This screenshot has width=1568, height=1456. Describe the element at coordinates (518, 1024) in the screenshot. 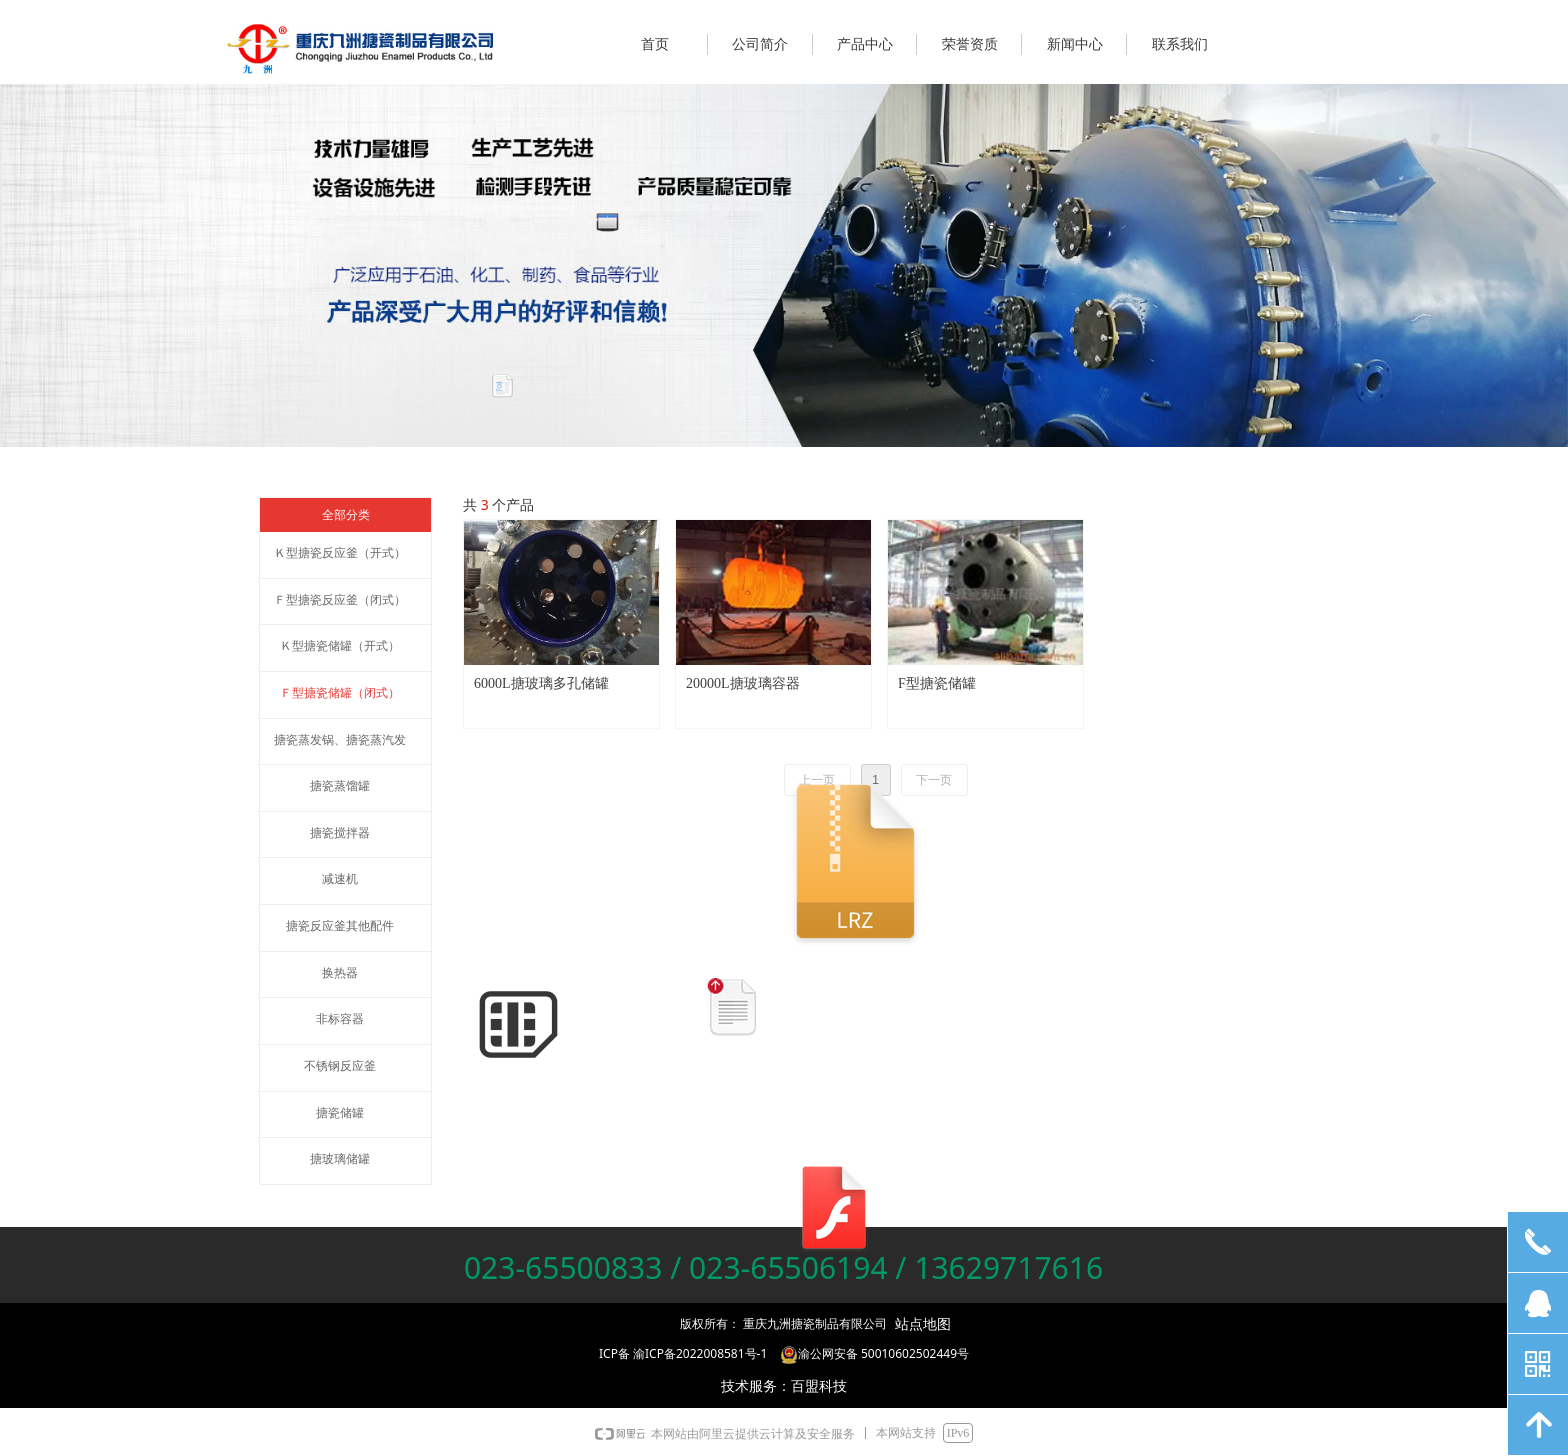

I see `indicates sim card status or settings` at that location.